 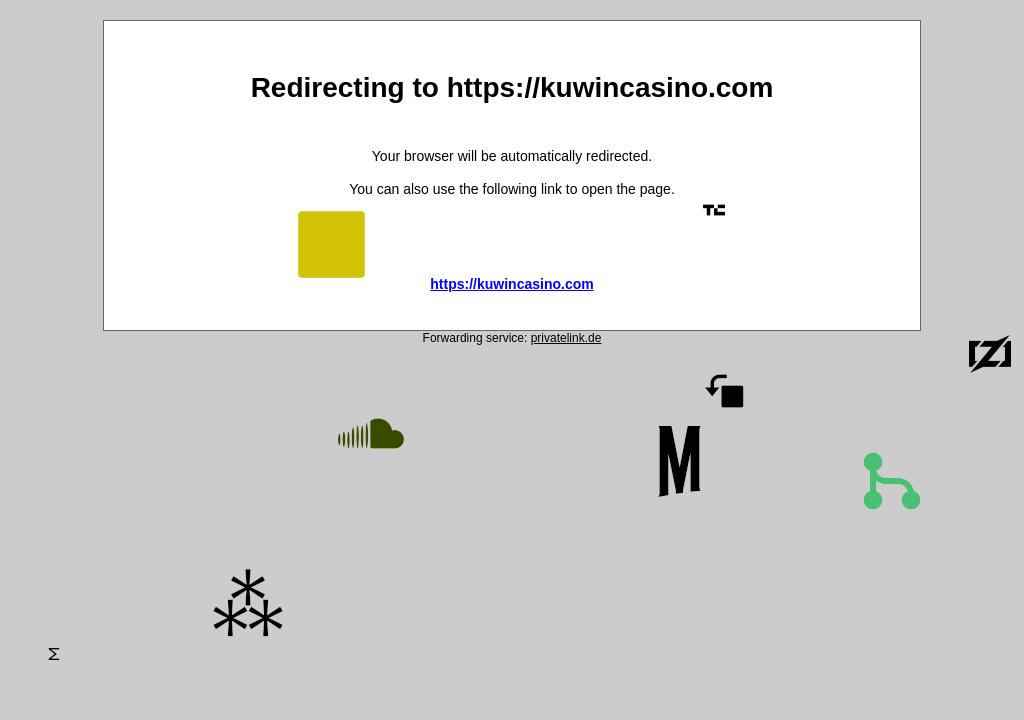 What do you see at coordinates (679, 461) in the screenshot?
I see `open The Mighty app or website` at bounding box center [679, 461].